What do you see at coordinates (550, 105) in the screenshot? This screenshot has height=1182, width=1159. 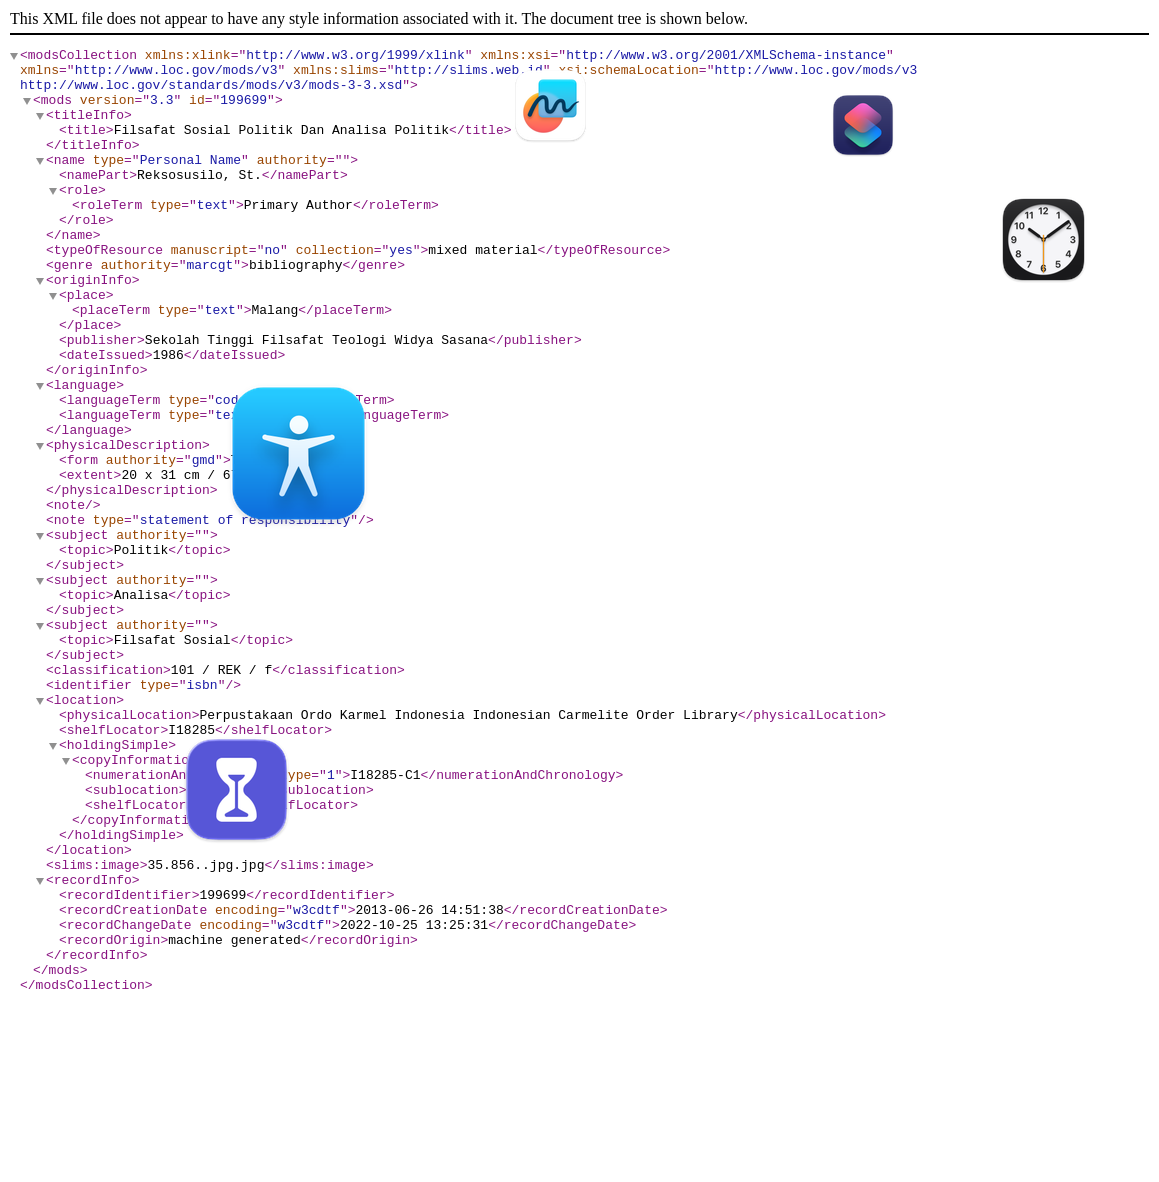 I see `open Apple Freeform app` at bounding box center [550, 105].